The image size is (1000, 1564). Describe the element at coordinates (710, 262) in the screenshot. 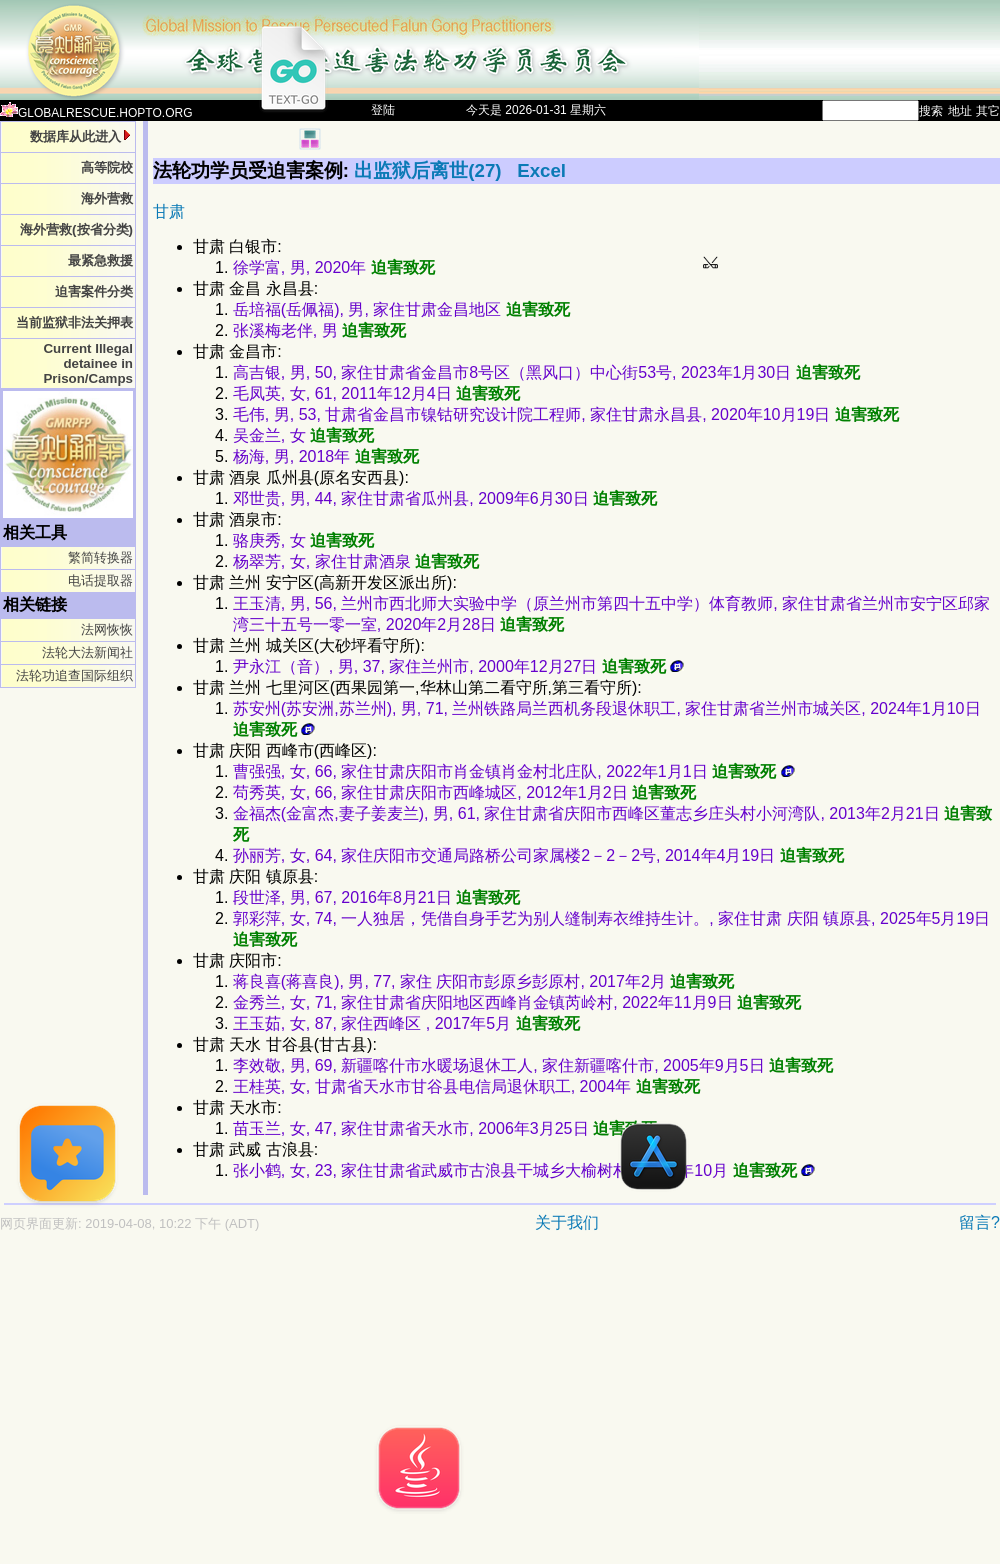

I see `view hockey sports content` at that location.